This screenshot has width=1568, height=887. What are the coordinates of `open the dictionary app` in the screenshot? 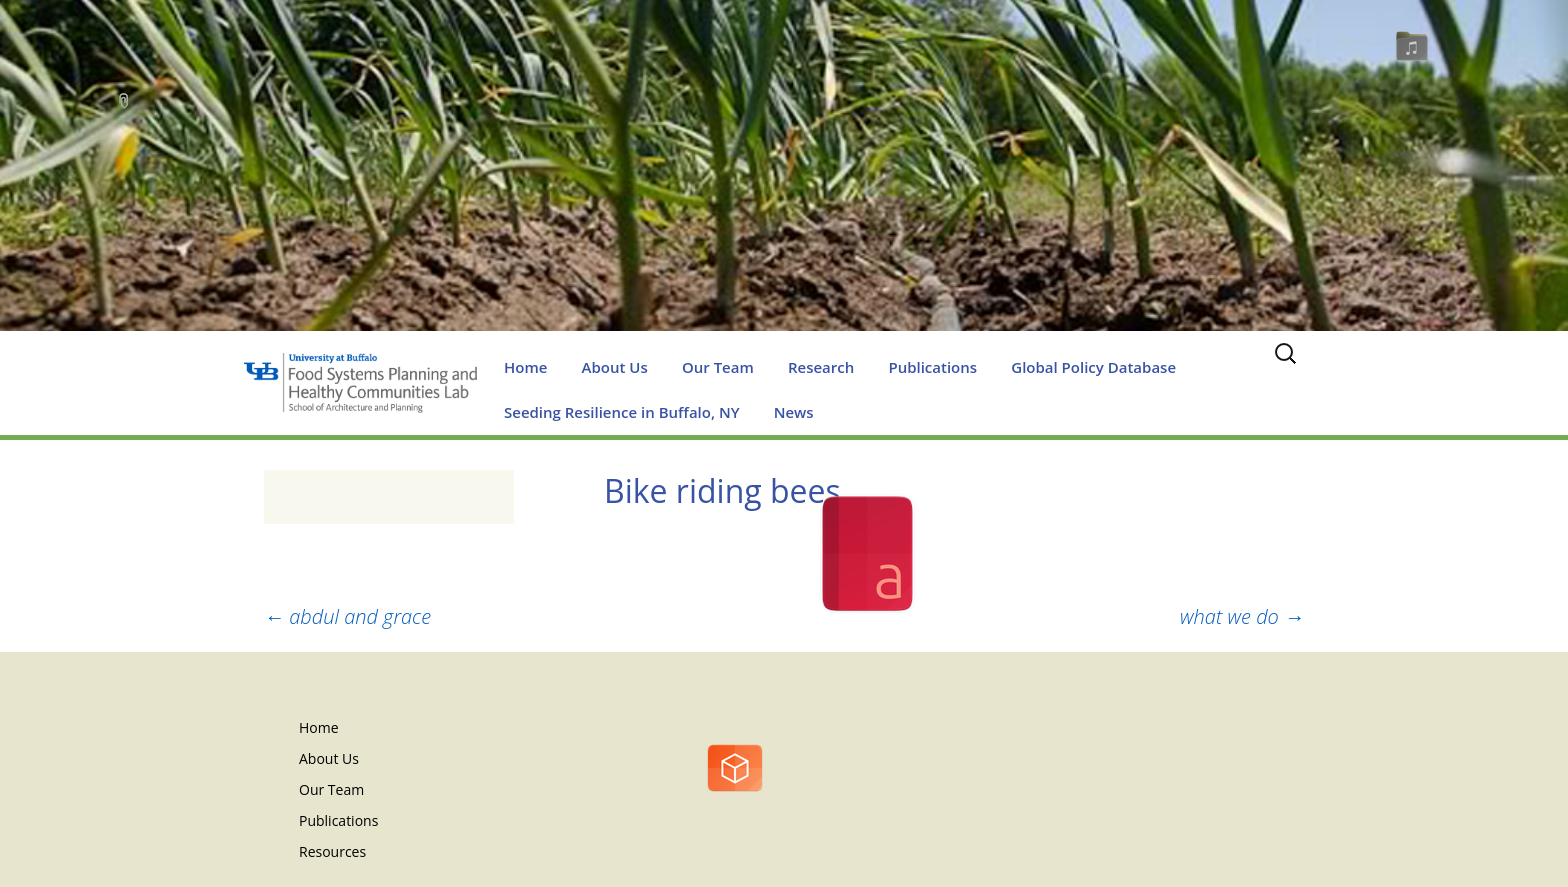 It's located at (867, 553).